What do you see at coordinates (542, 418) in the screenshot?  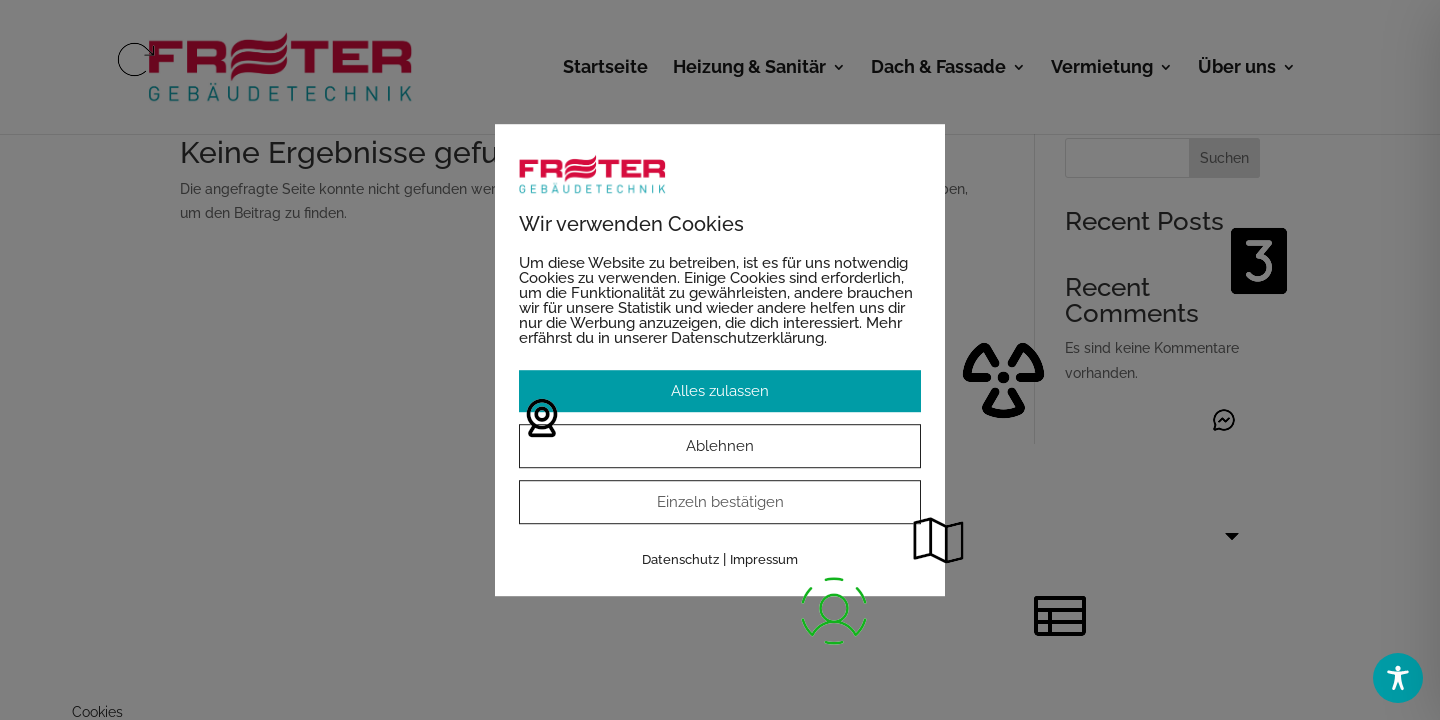 I see `access webcam settings` at bounding box center [542, 418].